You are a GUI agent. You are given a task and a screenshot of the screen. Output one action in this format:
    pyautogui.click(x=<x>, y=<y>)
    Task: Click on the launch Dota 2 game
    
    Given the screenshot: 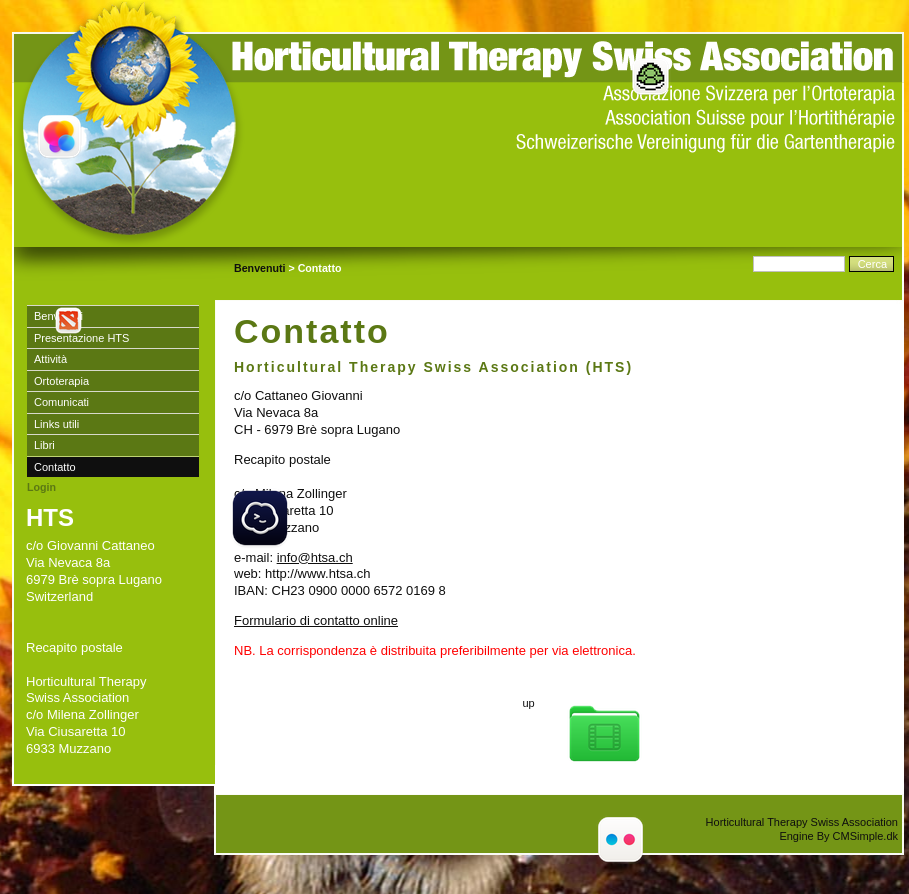 What is the action you would take?
    pyautogui.click(x=68, y=320)
    